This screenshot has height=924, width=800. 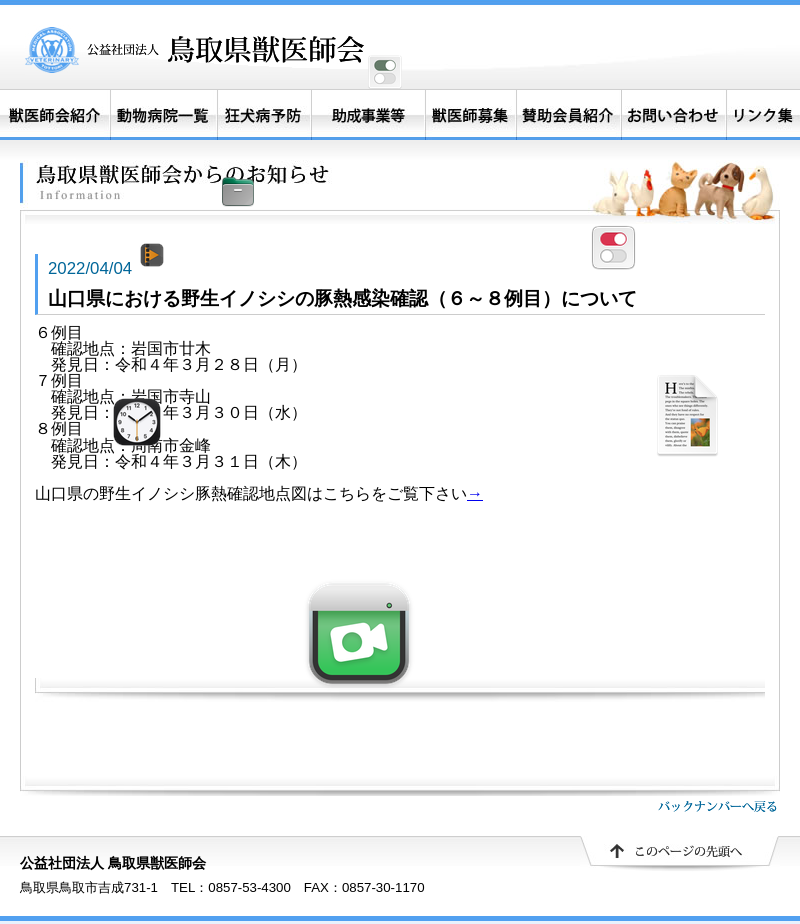 I want to click on open the clock app, so click(x=137, y=422).